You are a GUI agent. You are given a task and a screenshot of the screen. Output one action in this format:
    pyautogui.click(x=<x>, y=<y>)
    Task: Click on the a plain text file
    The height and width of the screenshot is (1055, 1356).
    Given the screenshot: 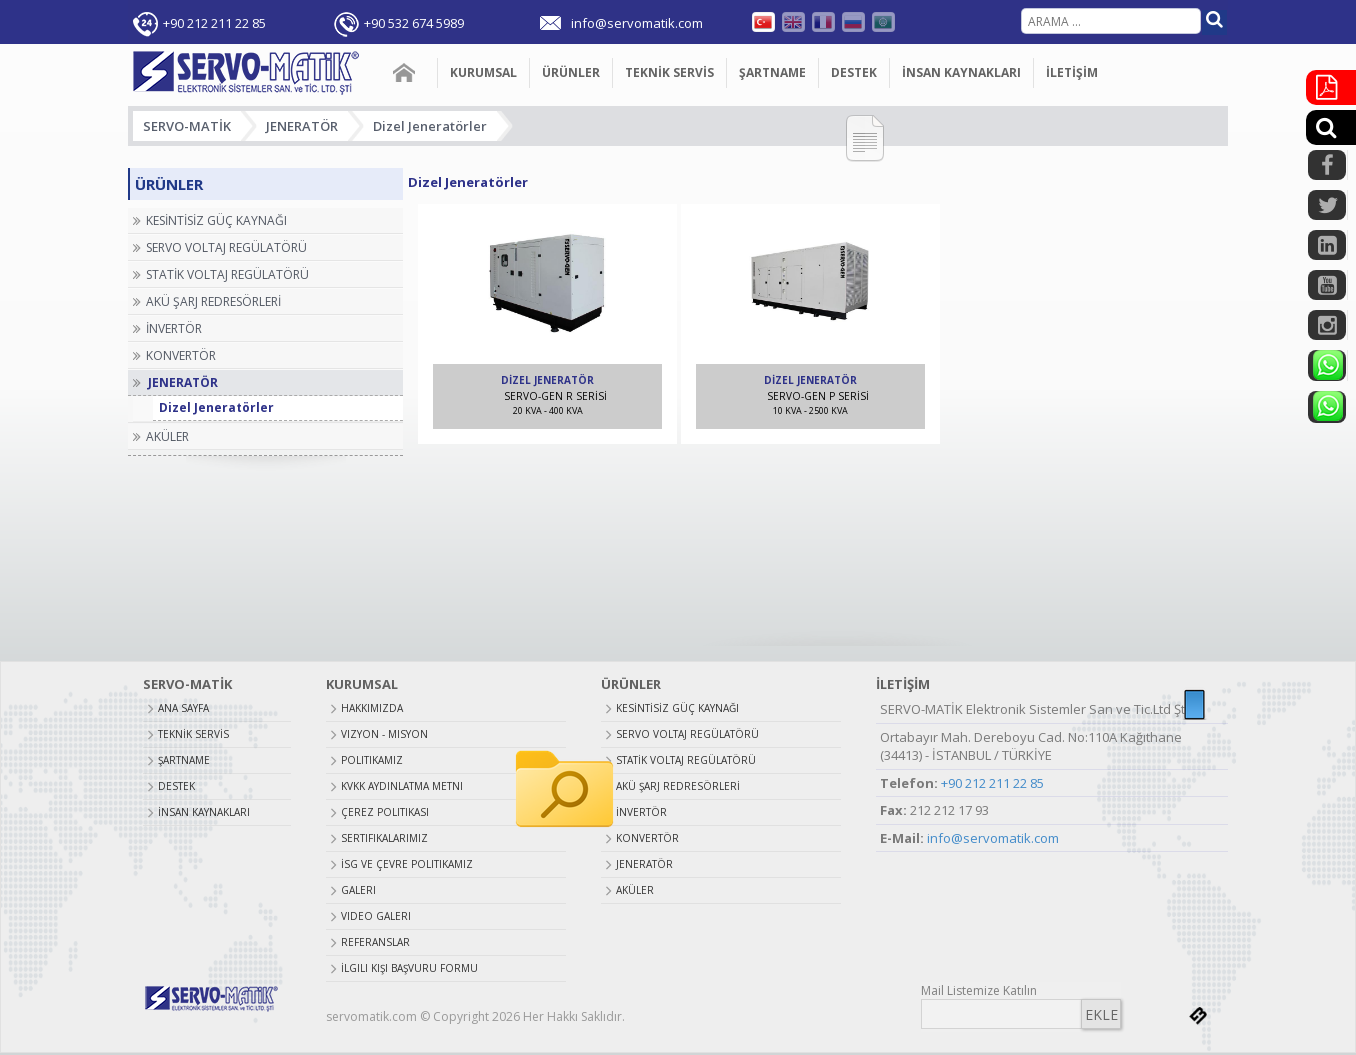 What is the action you would take?
    pyautogui.click(x=865, y=138)
    